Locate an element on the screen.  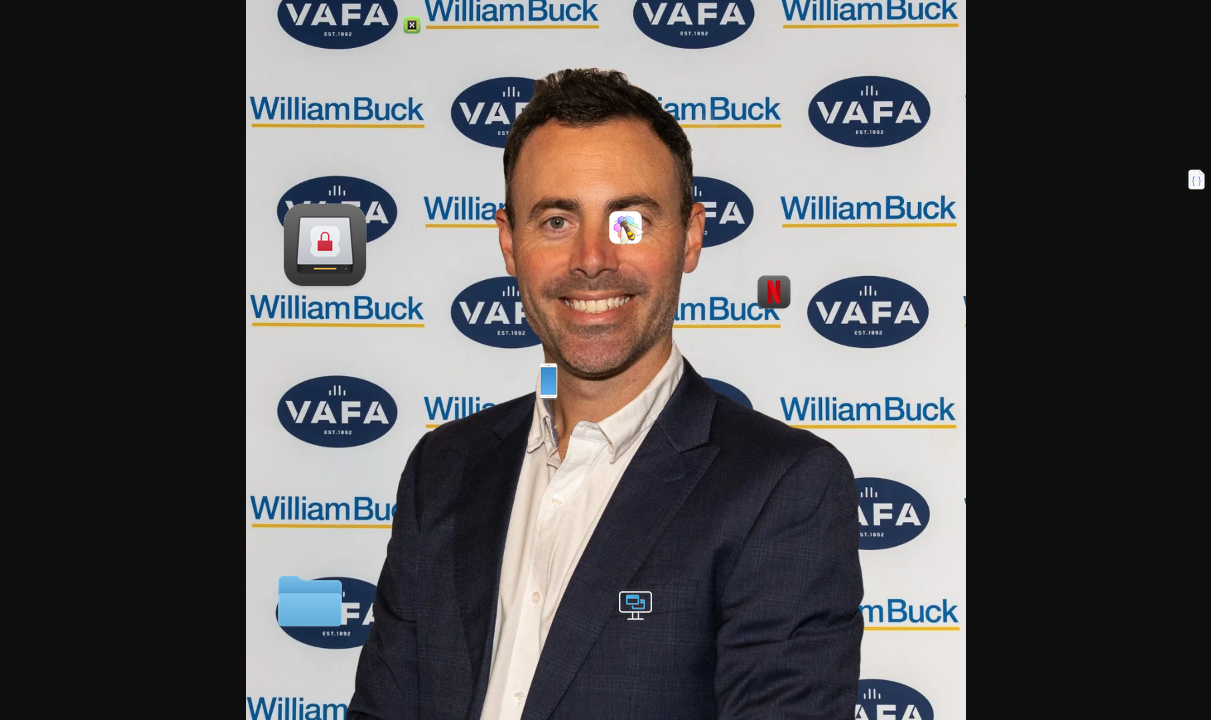
manage connected iPhone device is located at coordinates (548, 381).